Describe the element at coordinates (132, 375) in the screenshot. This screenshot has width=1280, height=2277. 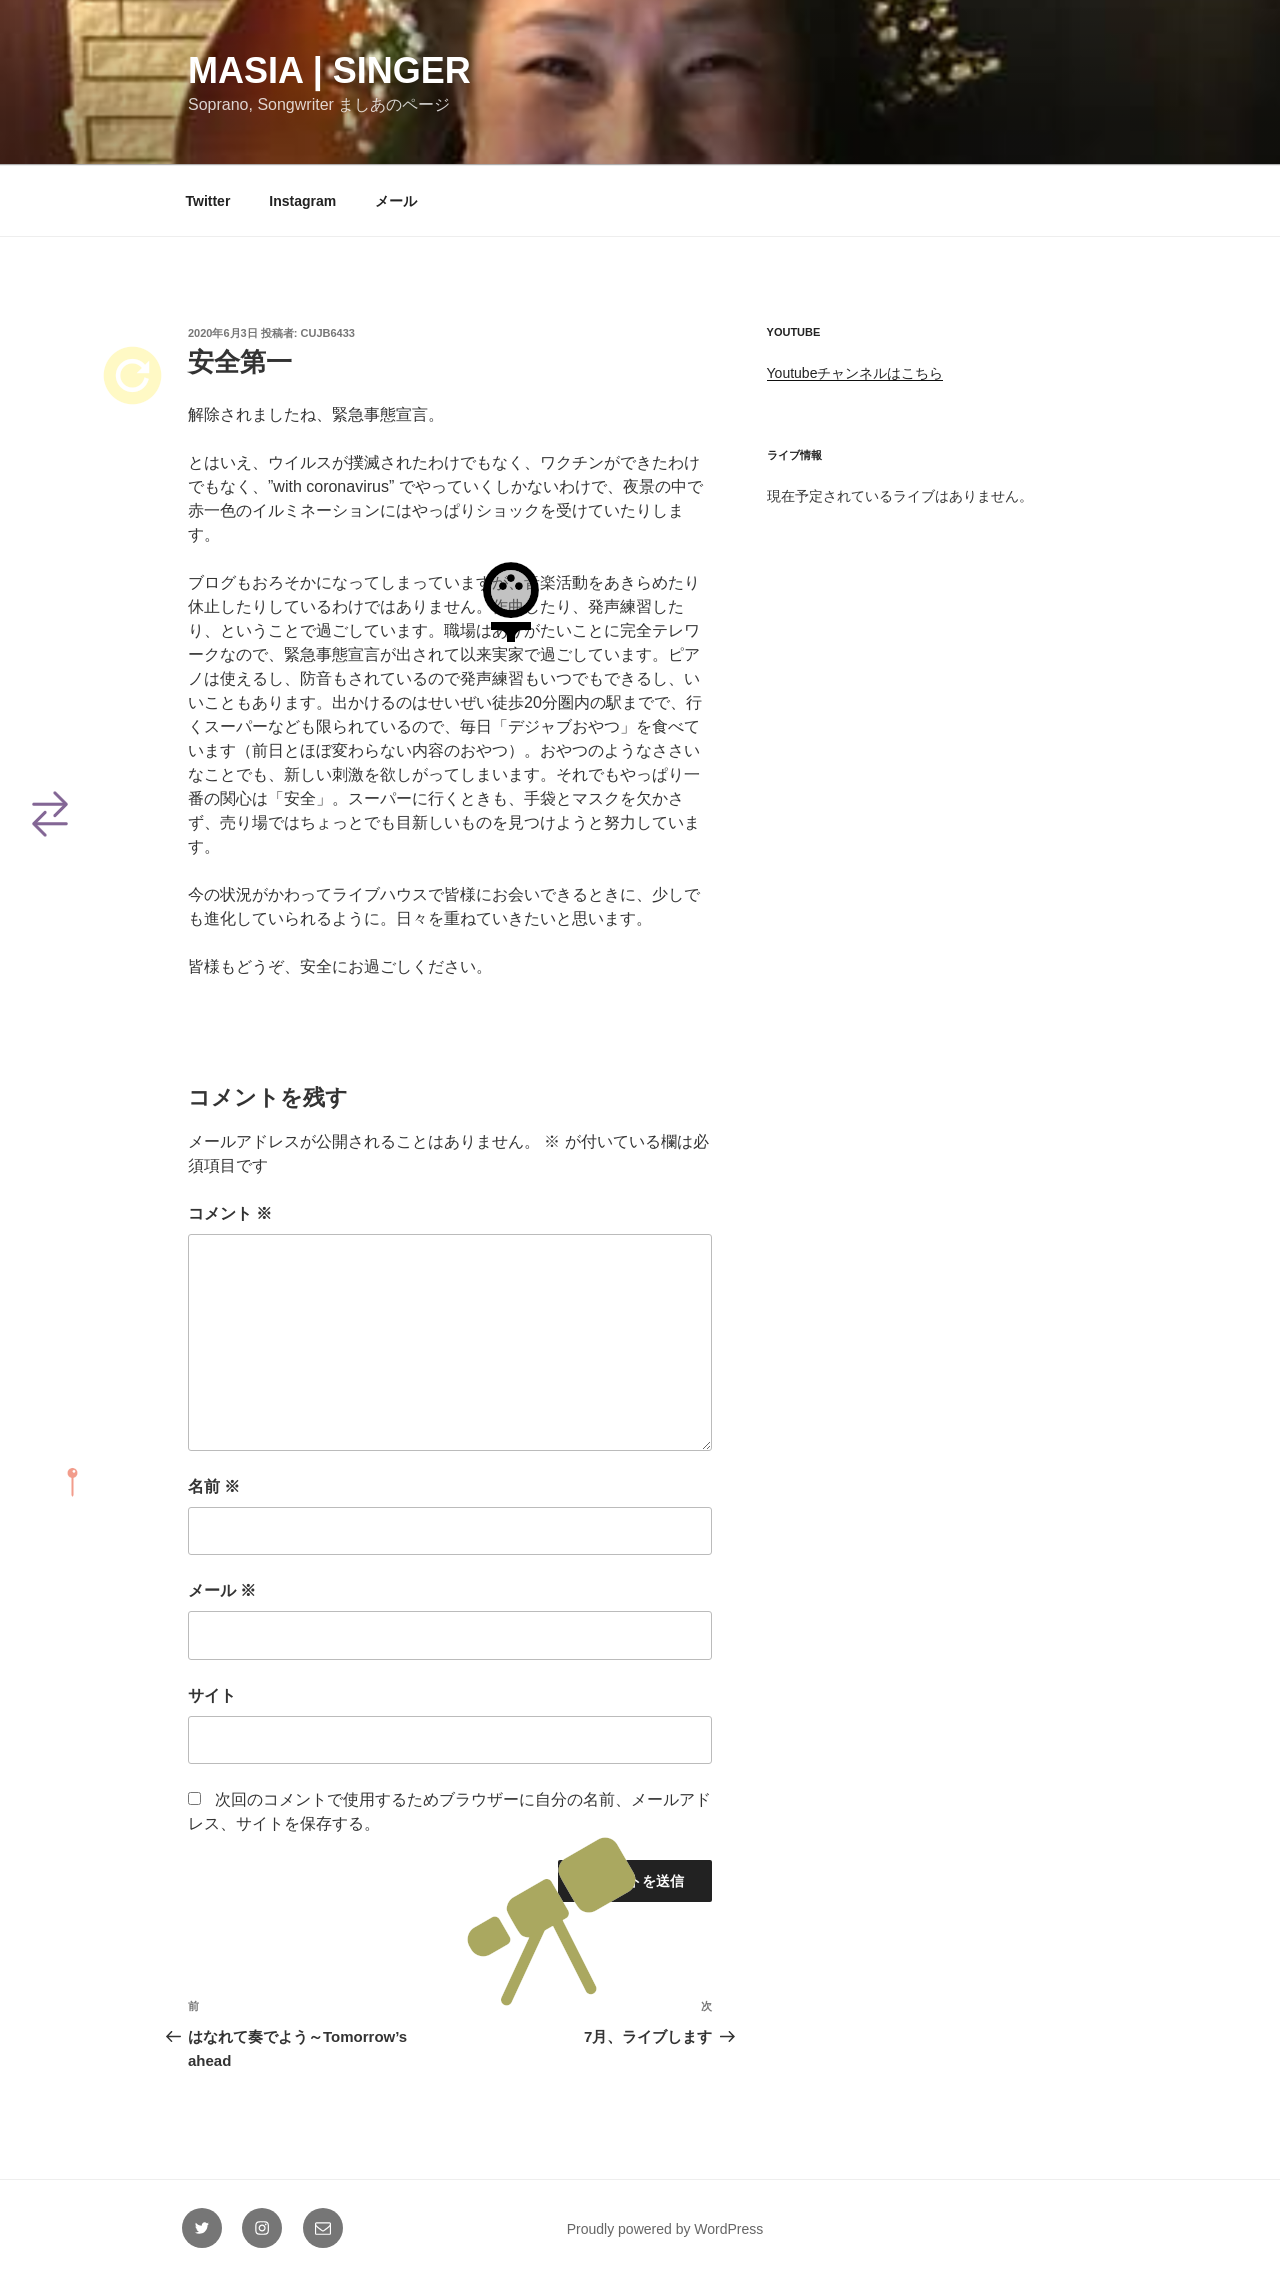
I see `refresh or reload content` at that location.